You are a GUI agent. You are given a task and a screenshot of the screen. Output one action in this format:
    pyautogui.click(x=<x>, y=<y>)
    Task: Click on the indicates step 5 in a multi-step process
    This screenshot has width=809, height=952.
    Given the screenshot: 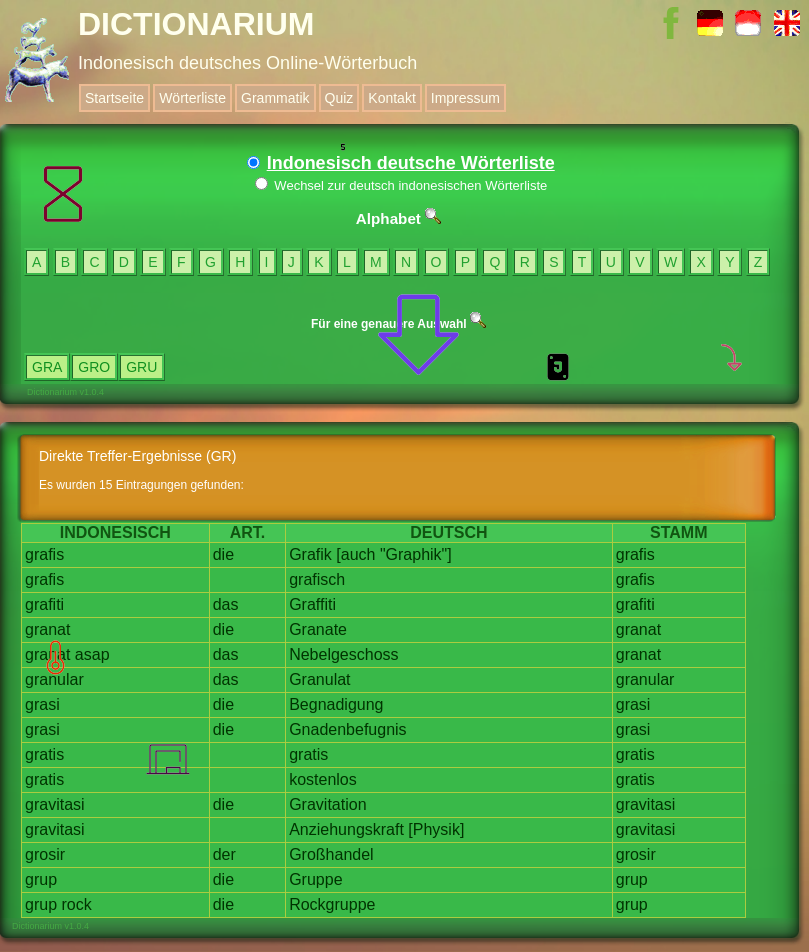 What is the action you would take?
    pyautogui.click(x=343, y=147)
    